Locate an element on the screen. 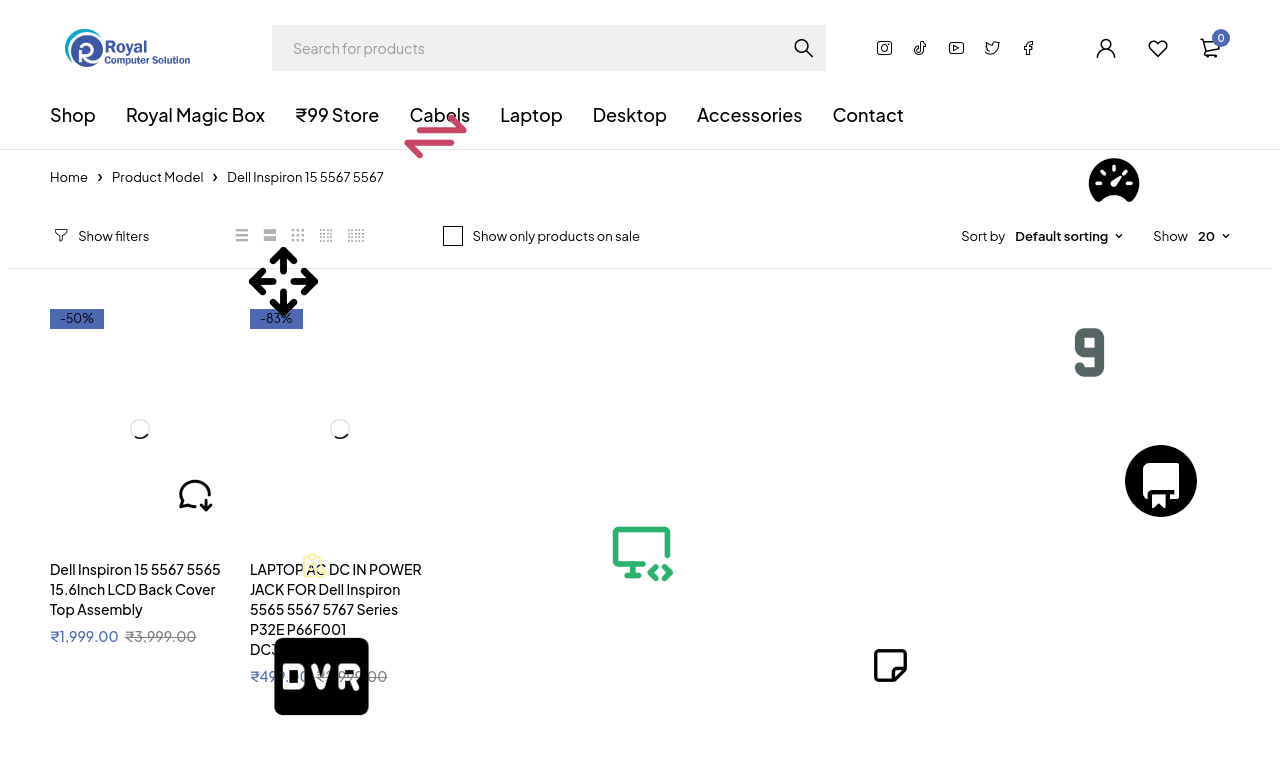  indicates item number 9 in a list or sequence is located at coordinates (1089, 352).